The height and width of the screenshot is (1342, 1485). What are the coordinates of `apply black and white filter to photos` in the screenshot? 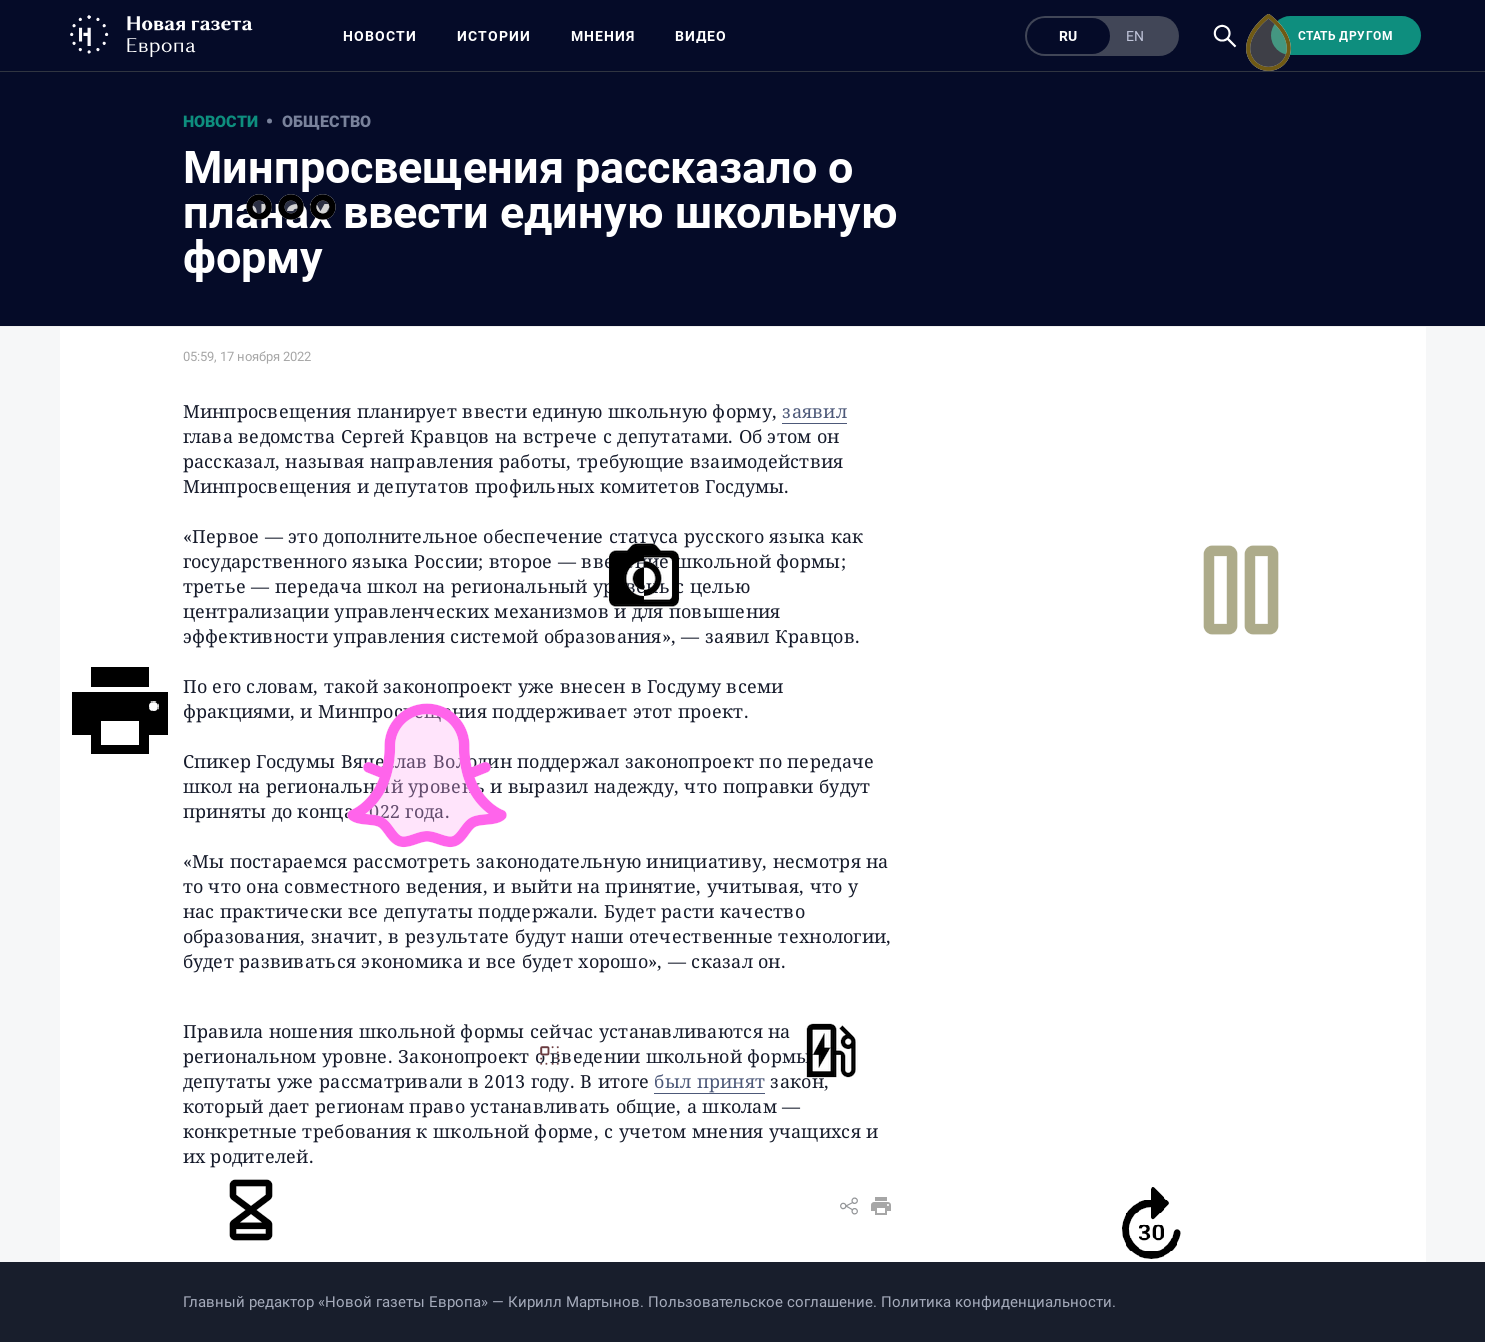 It's located at (644, 575).